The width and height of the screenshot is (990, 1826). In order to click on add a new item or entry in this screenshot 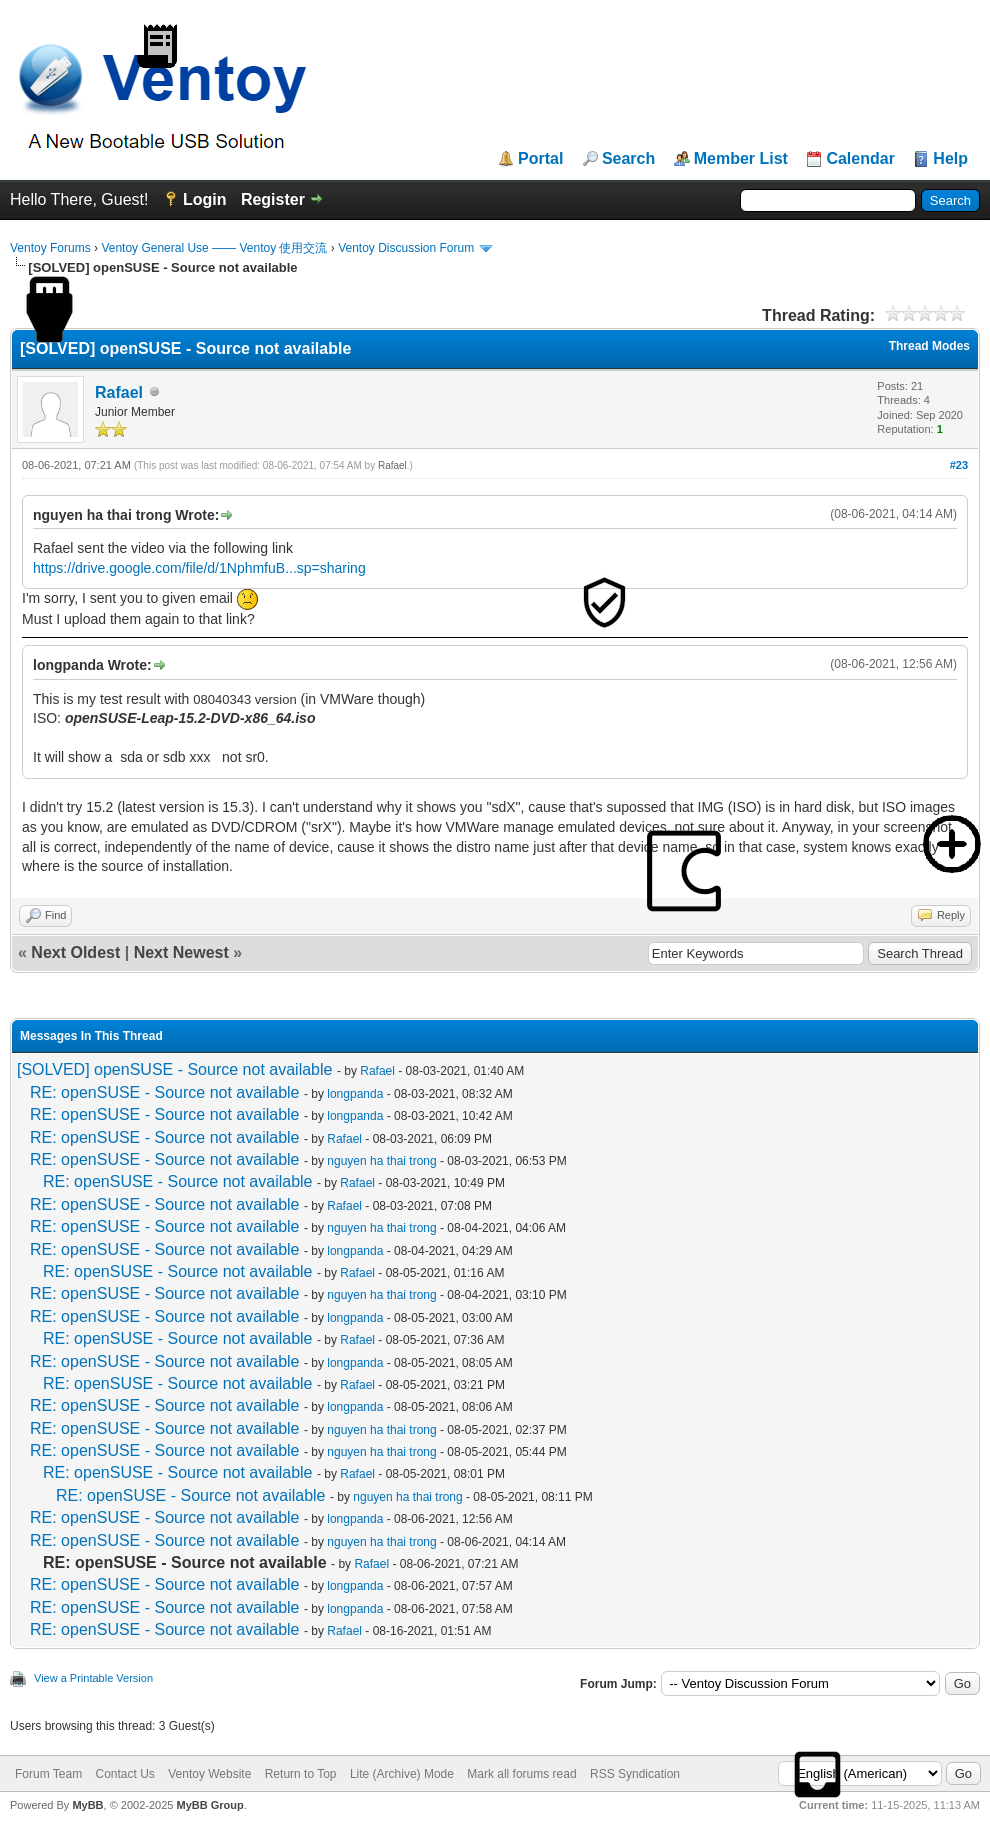, I will do `click(952, 844)`.